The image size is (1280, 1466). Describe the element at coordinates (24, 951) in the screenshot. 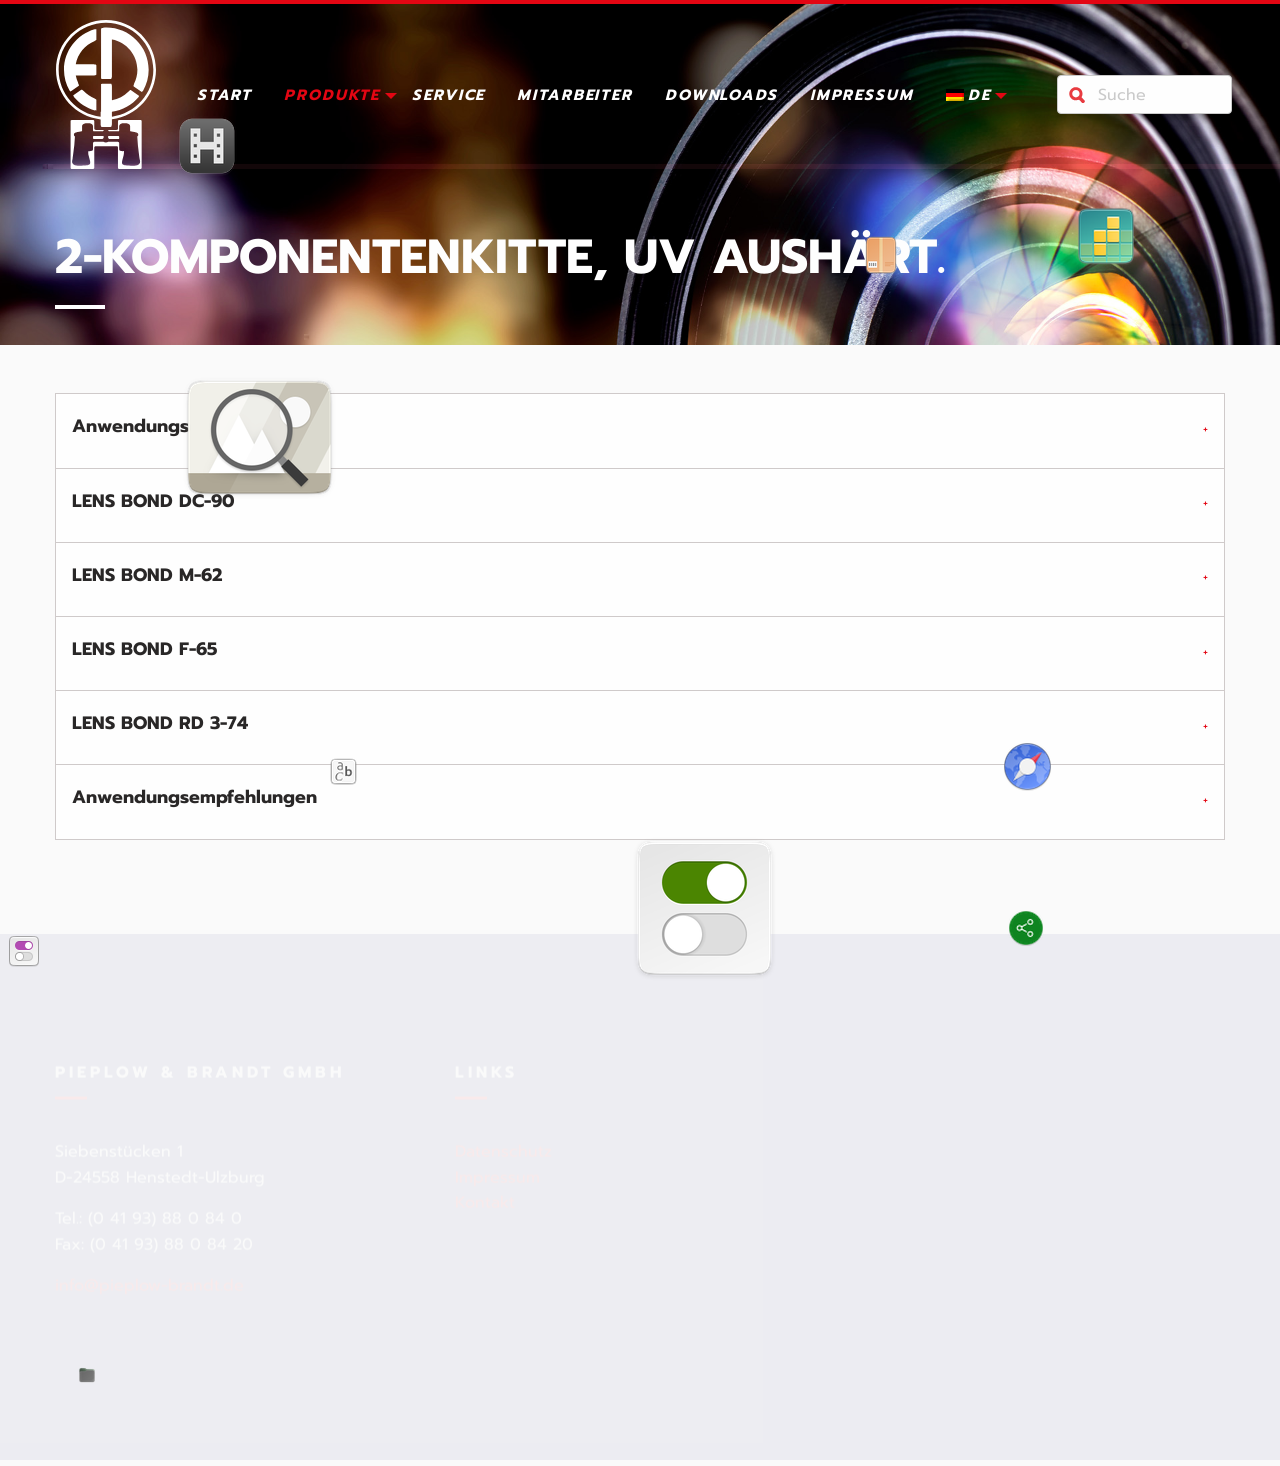

I see `open unity tweak tool settings` at that location.